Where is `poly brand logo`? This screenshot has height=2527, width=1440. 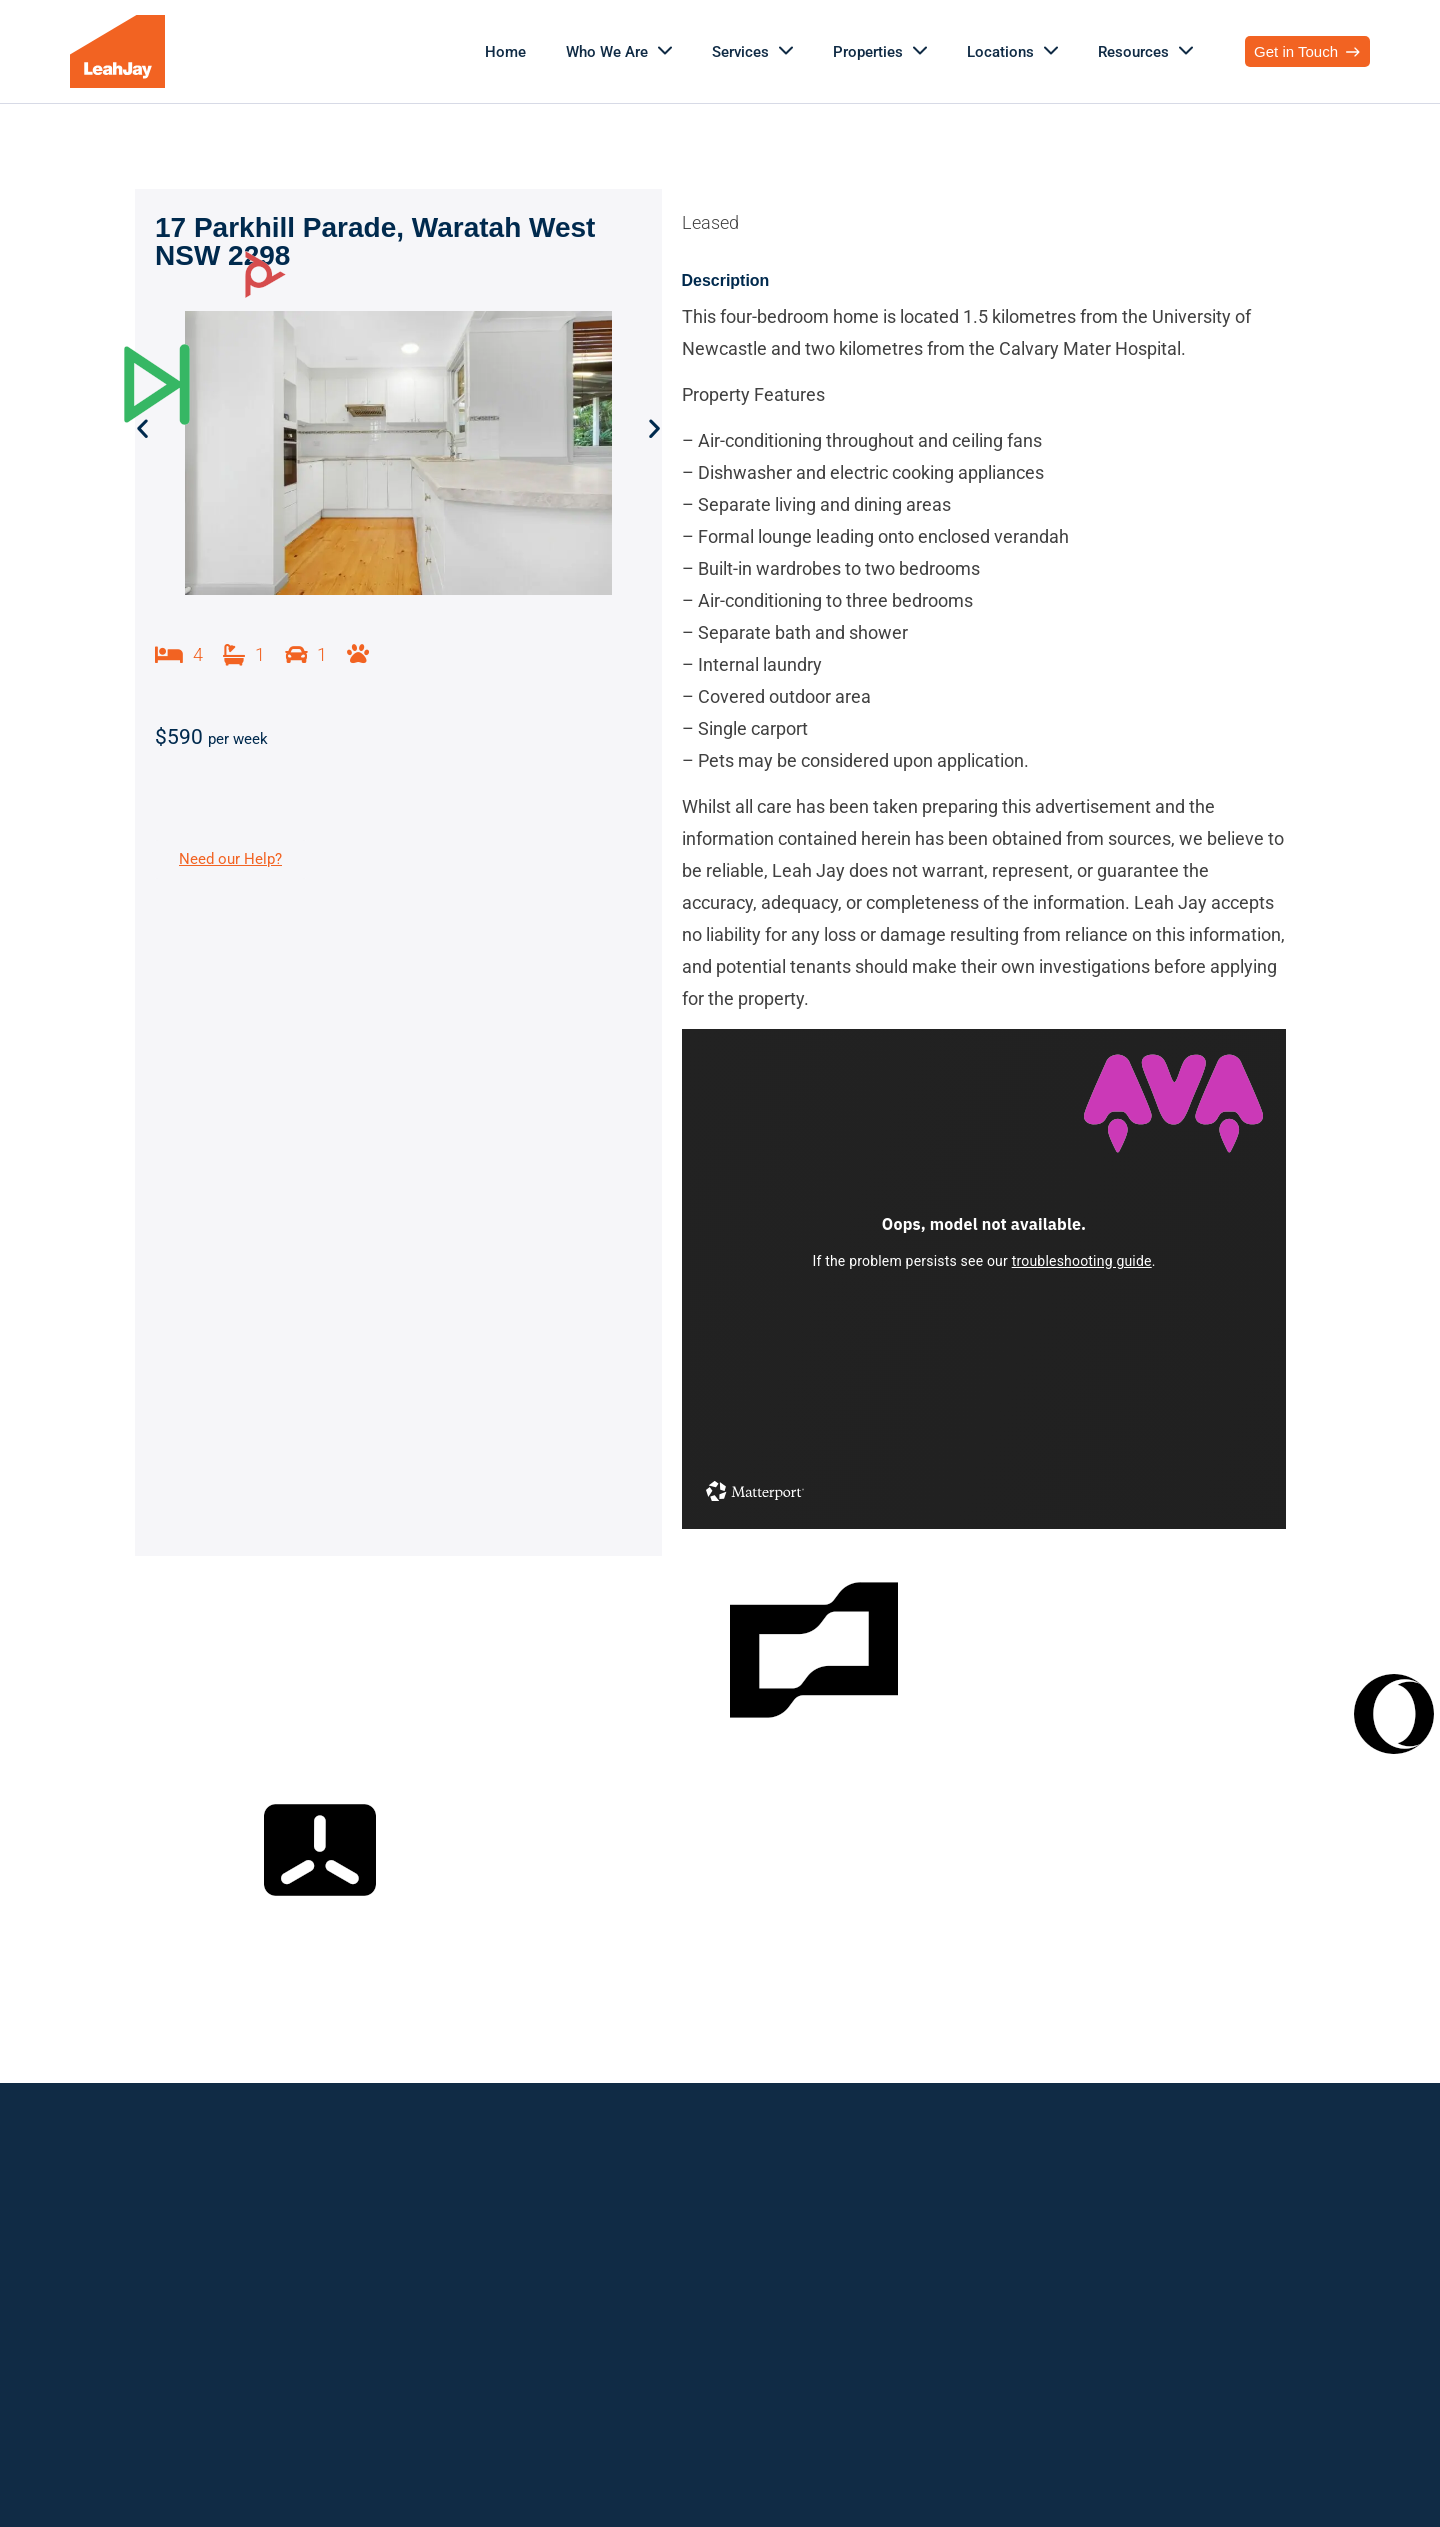 poly brand logo is located at coordinates (265, 274).